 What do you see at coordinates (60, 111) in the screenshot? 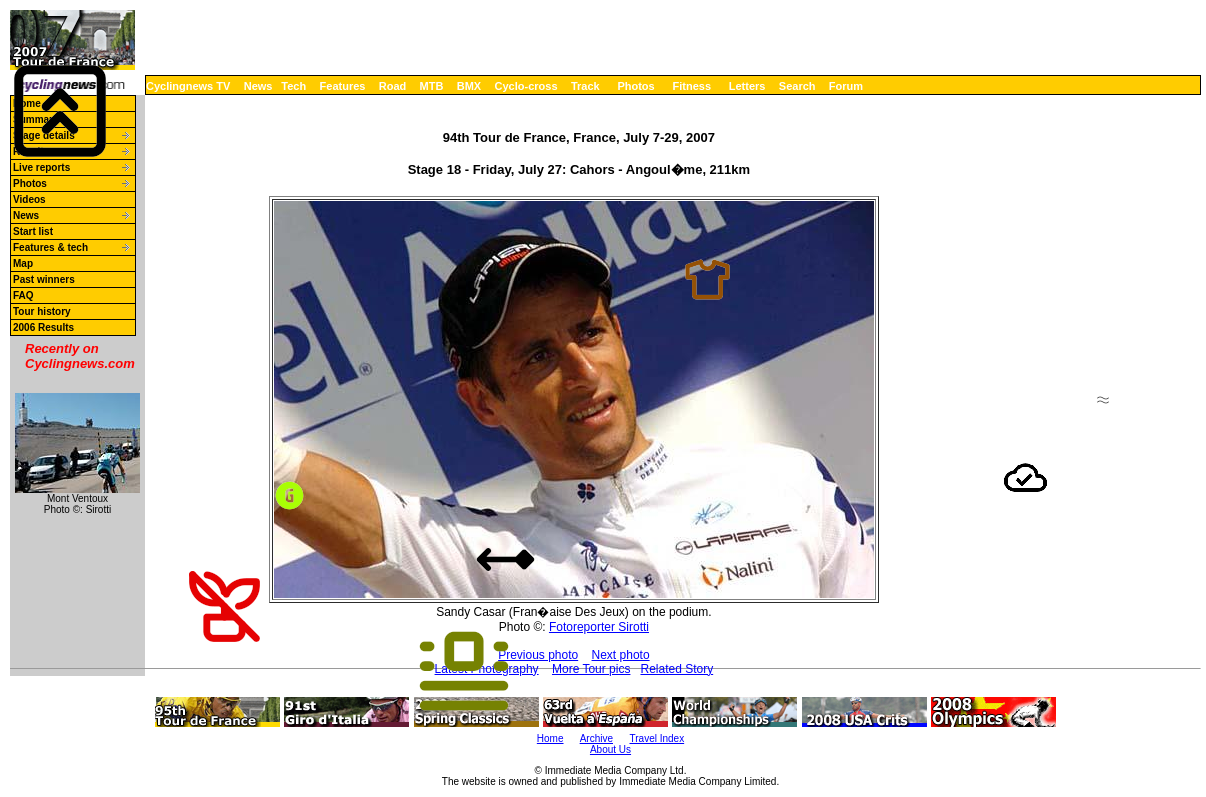
I see `scroll to top of page` at bounding box center [60, 111].